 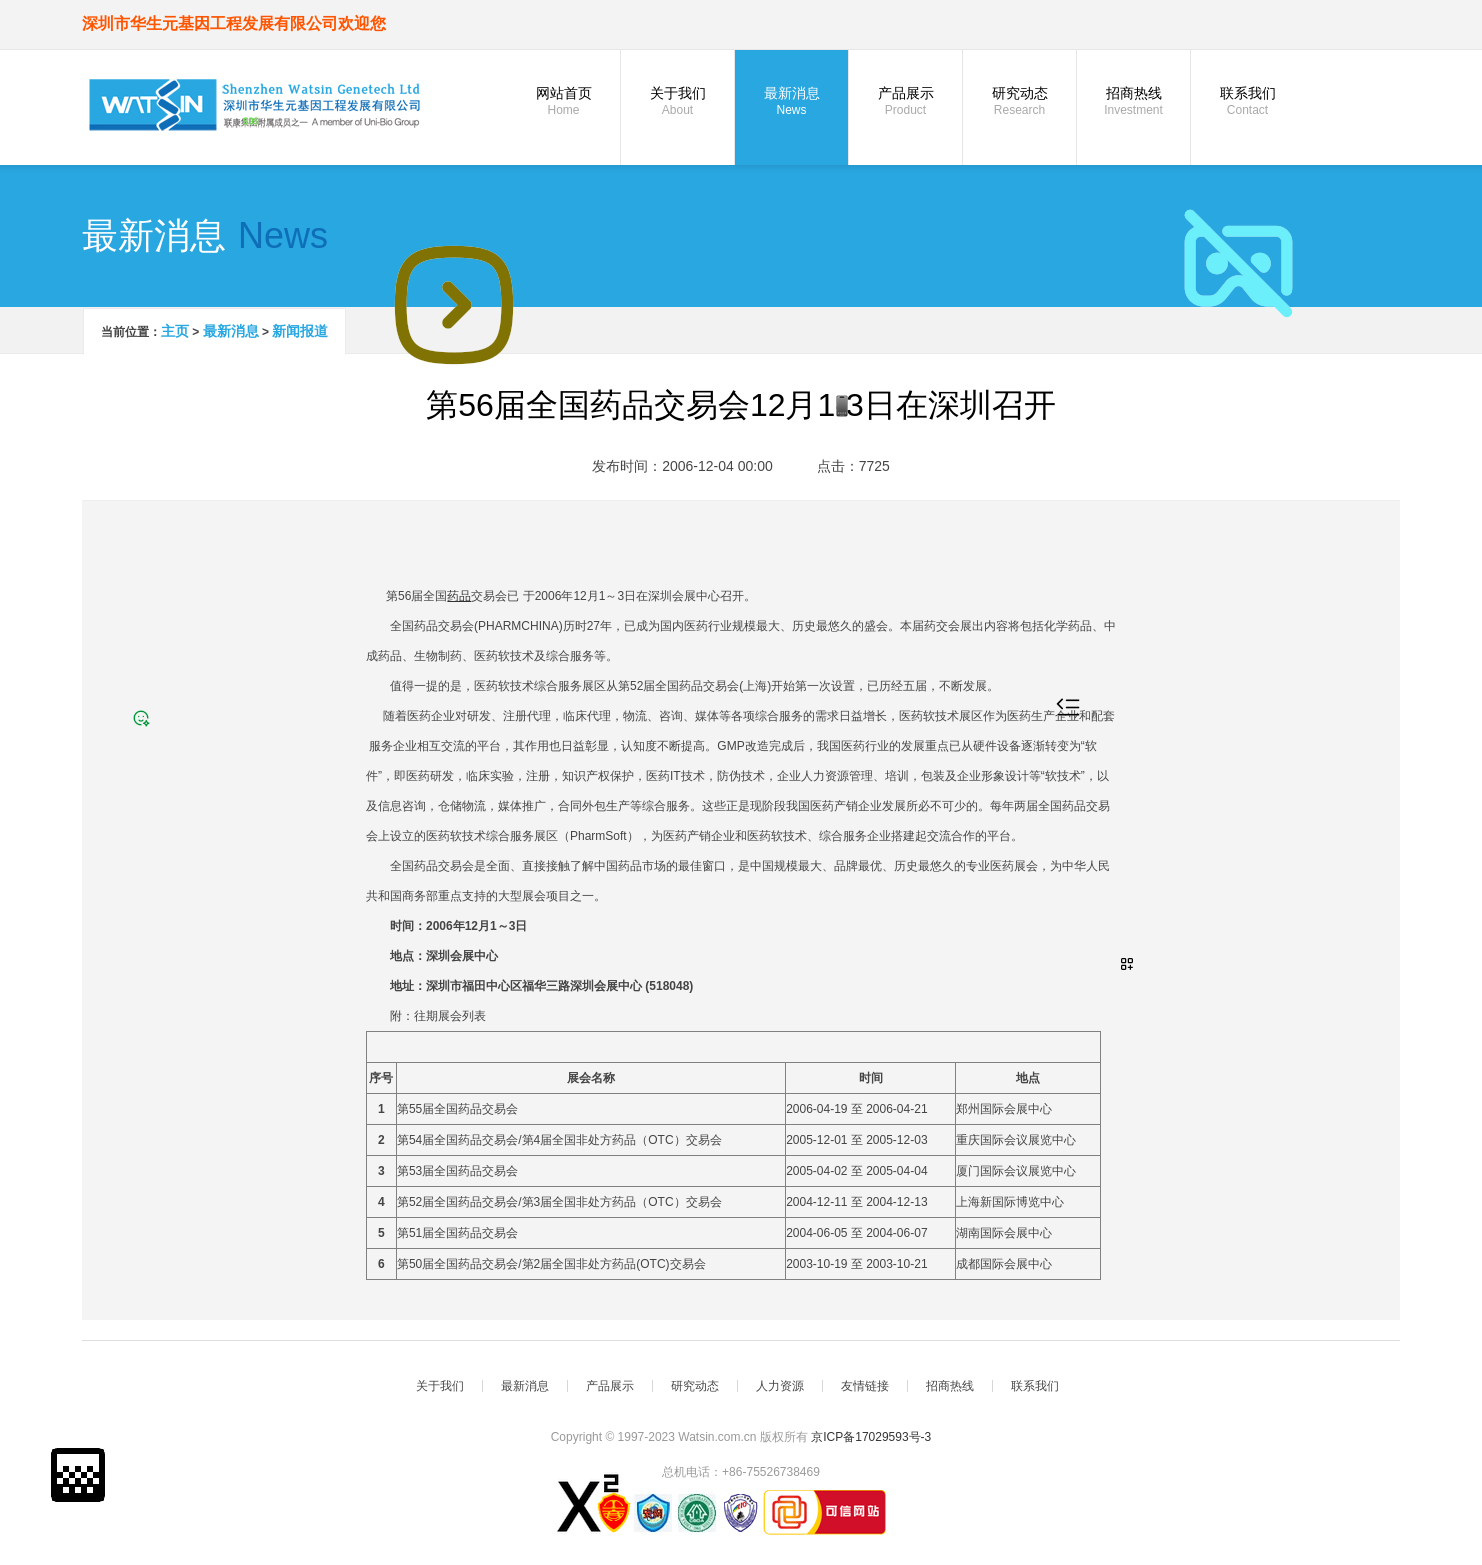 What do you see at coordinates (579, 1503) in the screenshot?
I see `format selected text as superscript` at bounding box center [579, 1503].